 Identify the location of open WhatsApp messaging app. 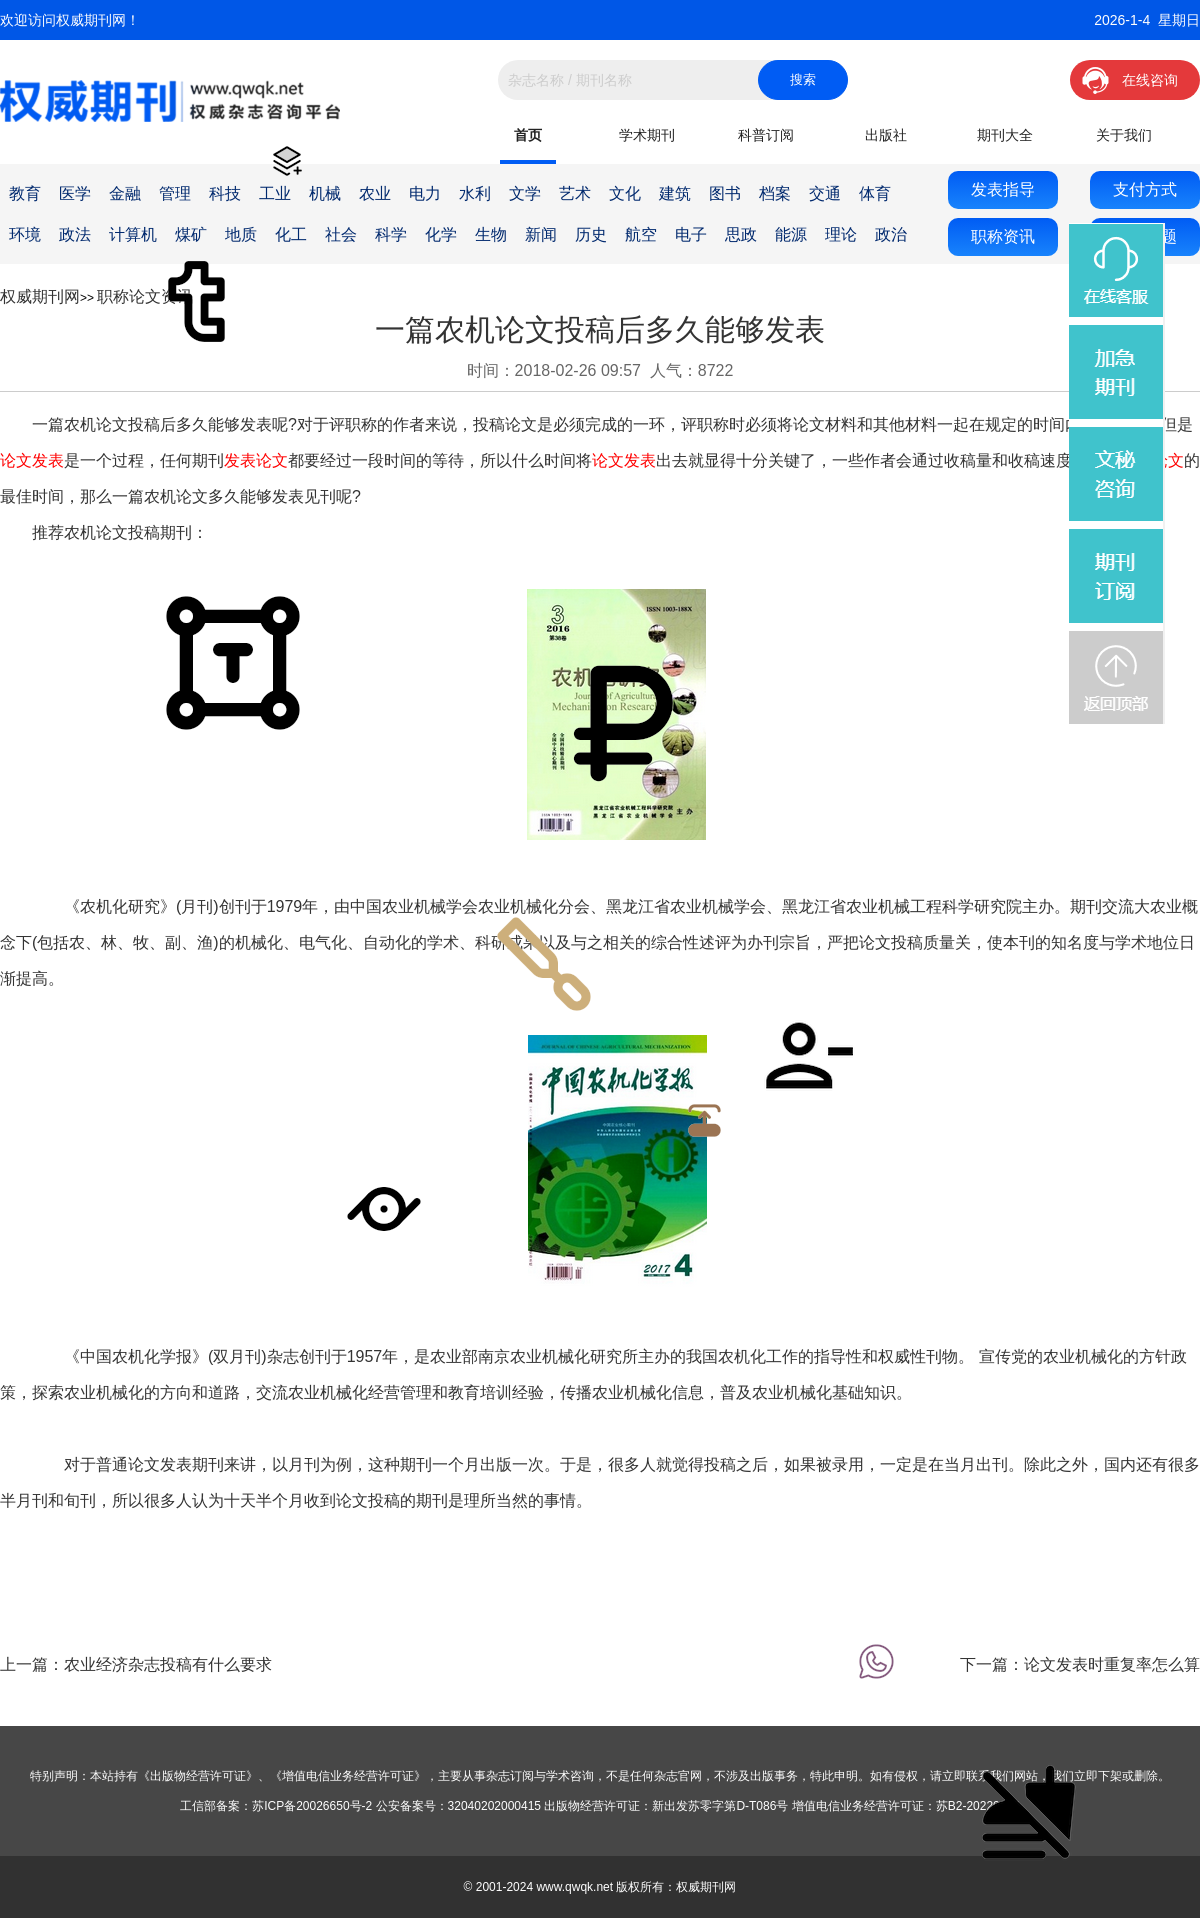
(876, 1661).